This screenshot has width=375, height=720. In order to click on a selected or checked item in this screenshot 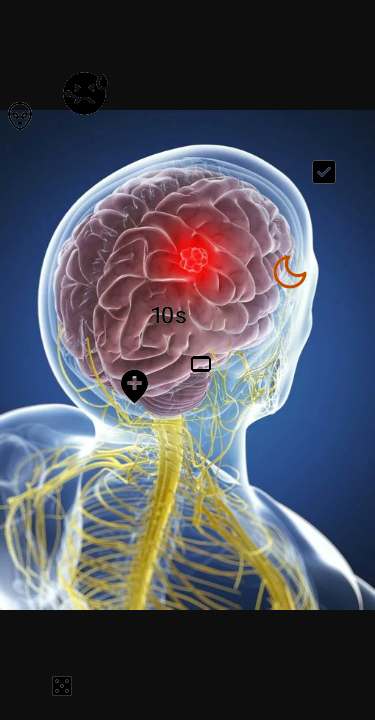, I will do `click(324, 172)`.